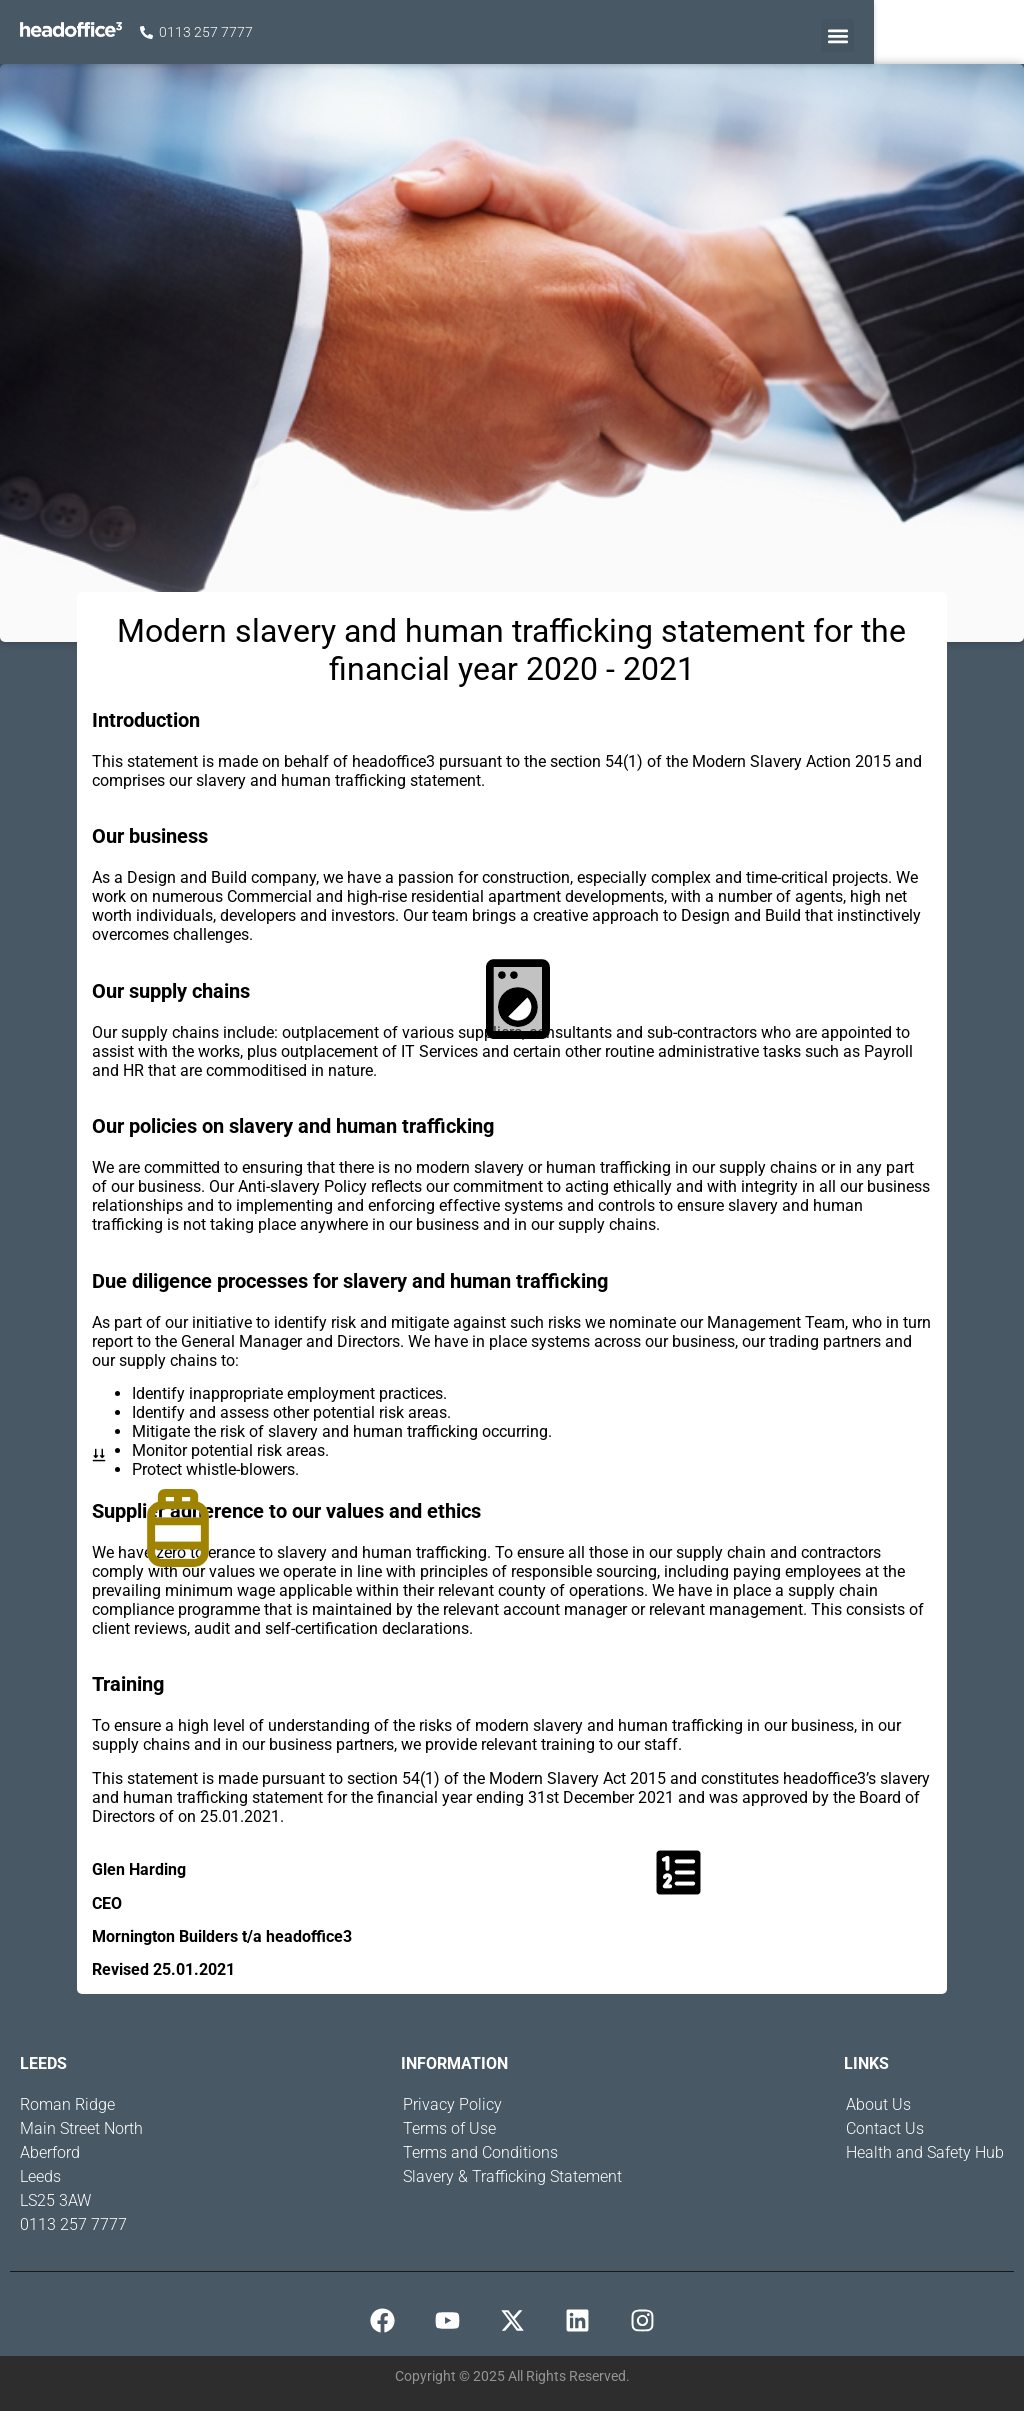 The image size is (1024, 2411). I want to click on download all items to device, so click(99, 1455).